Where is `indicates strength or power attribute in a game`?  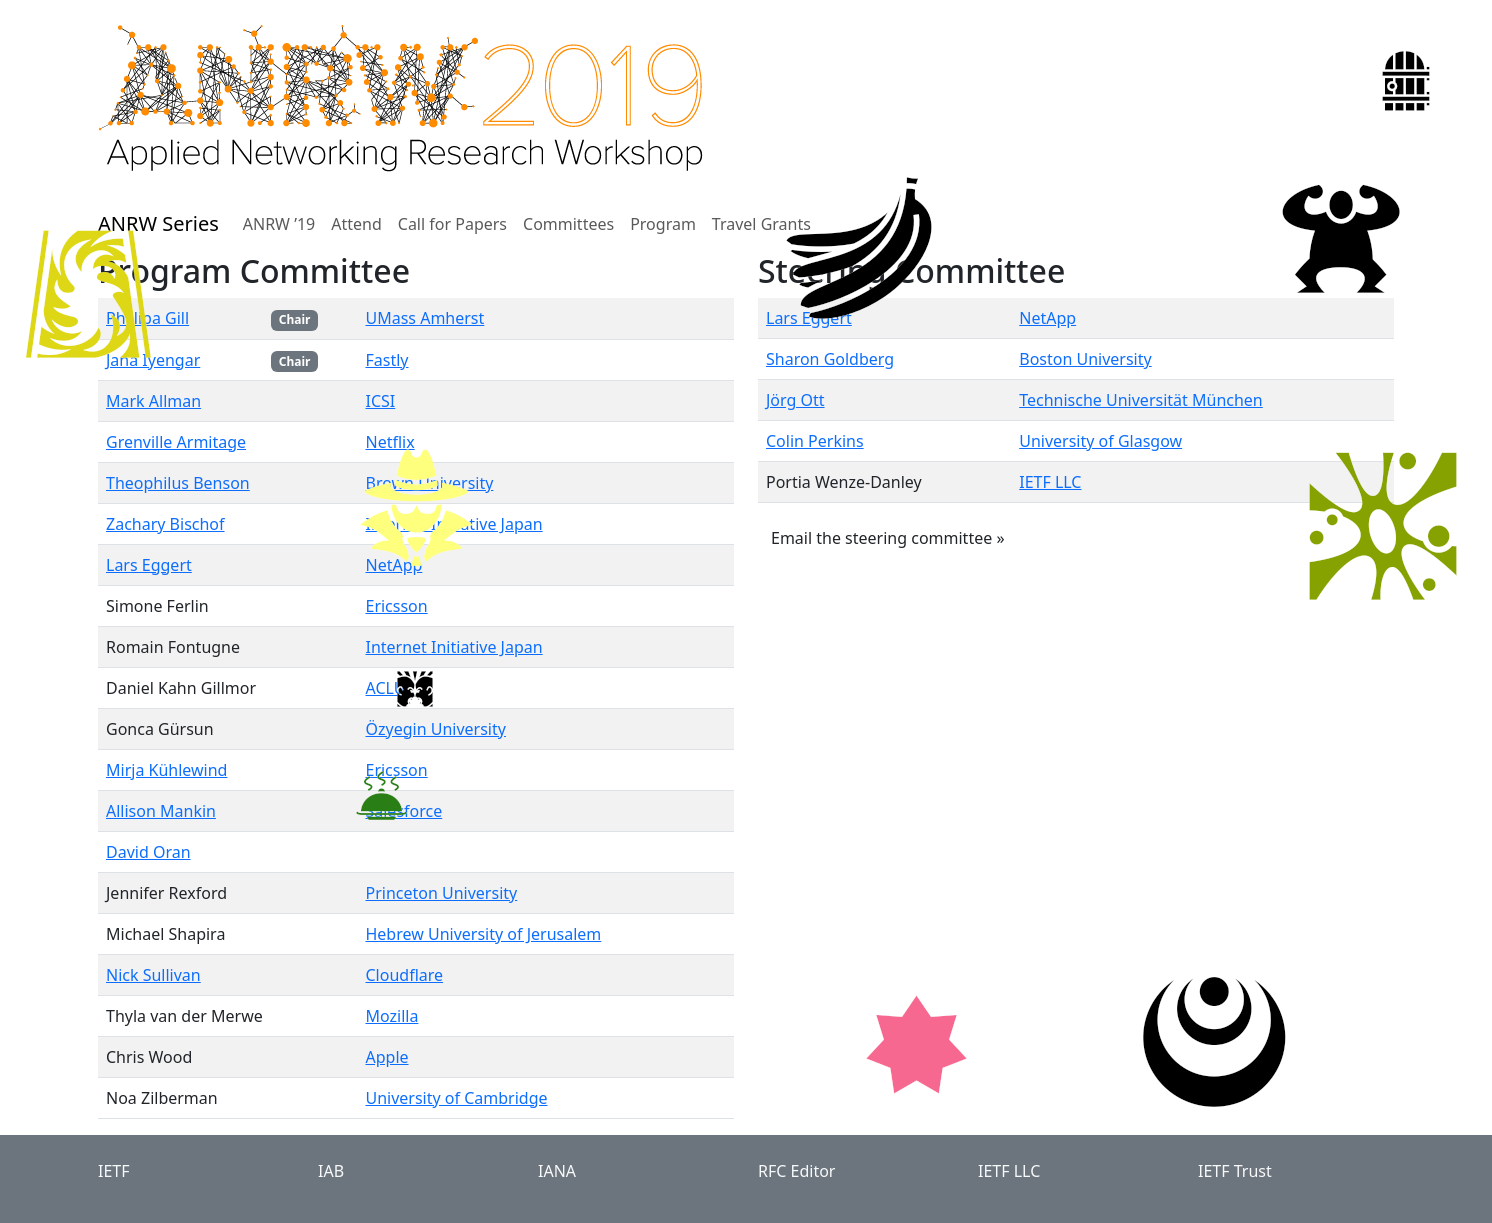
indicates strength or power attribute in a game is located at coordinates (1341, 237).